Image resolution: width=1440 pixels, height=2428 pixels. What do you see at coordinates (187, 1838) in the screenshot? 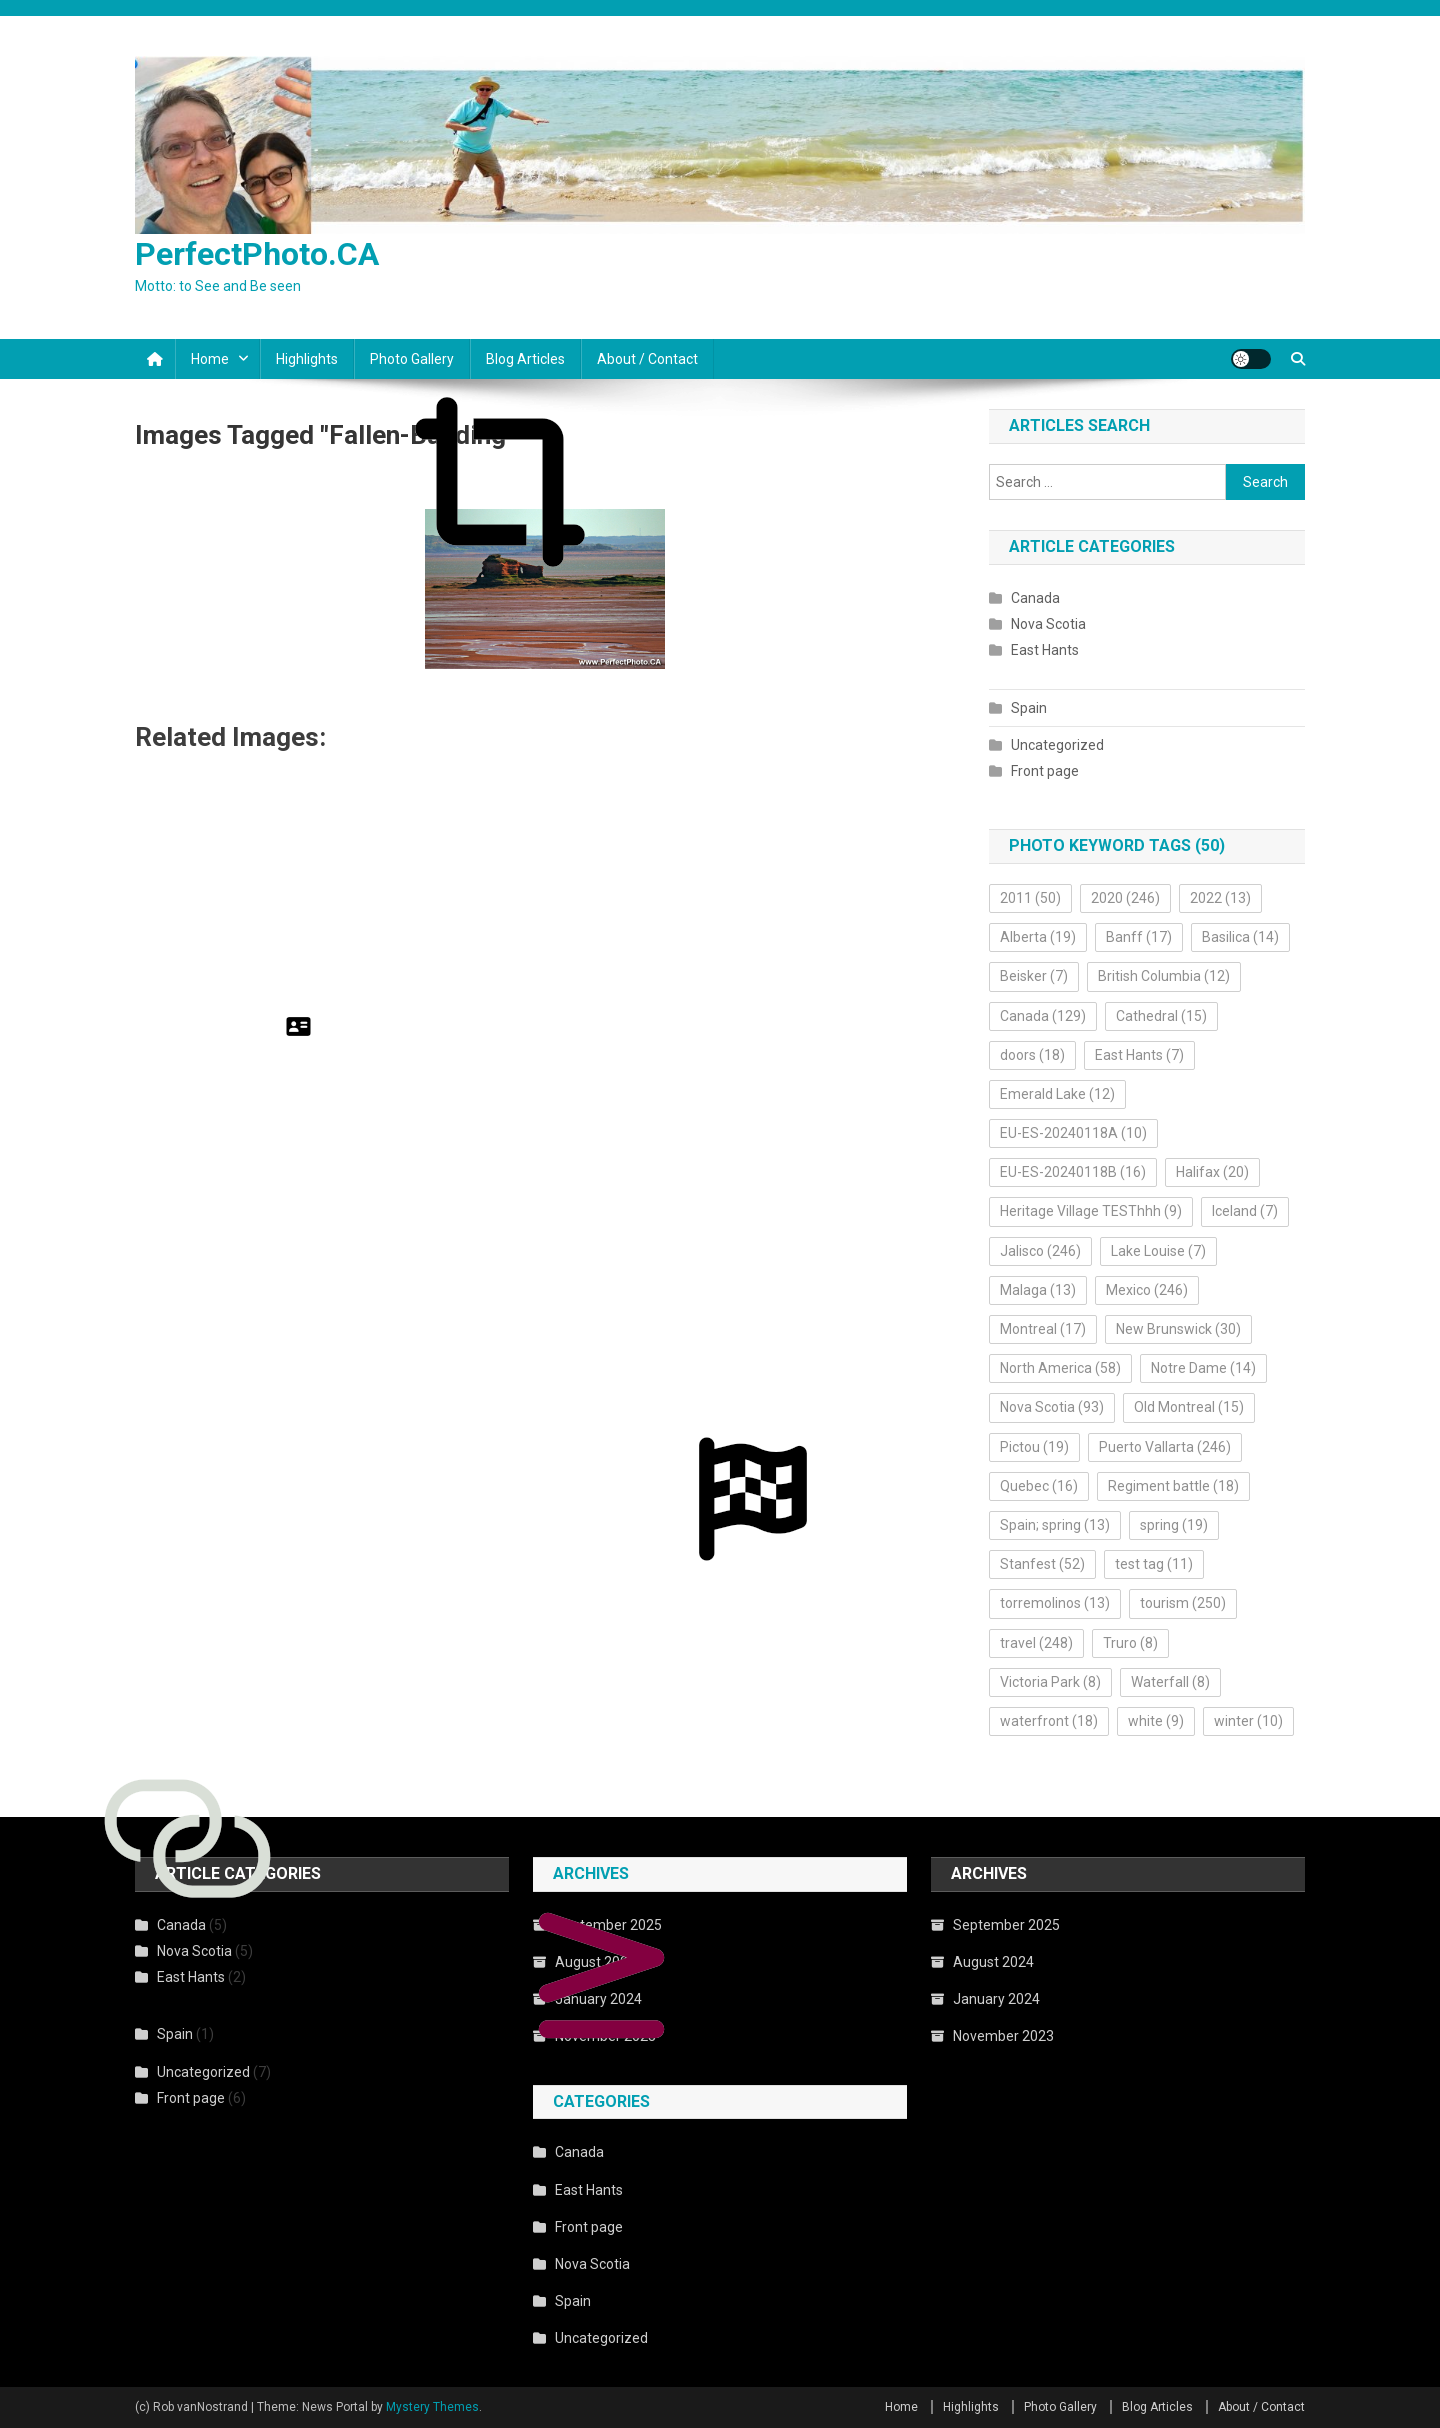
I see `insert or create a hyperlink` at bounding box center [187, 1838].